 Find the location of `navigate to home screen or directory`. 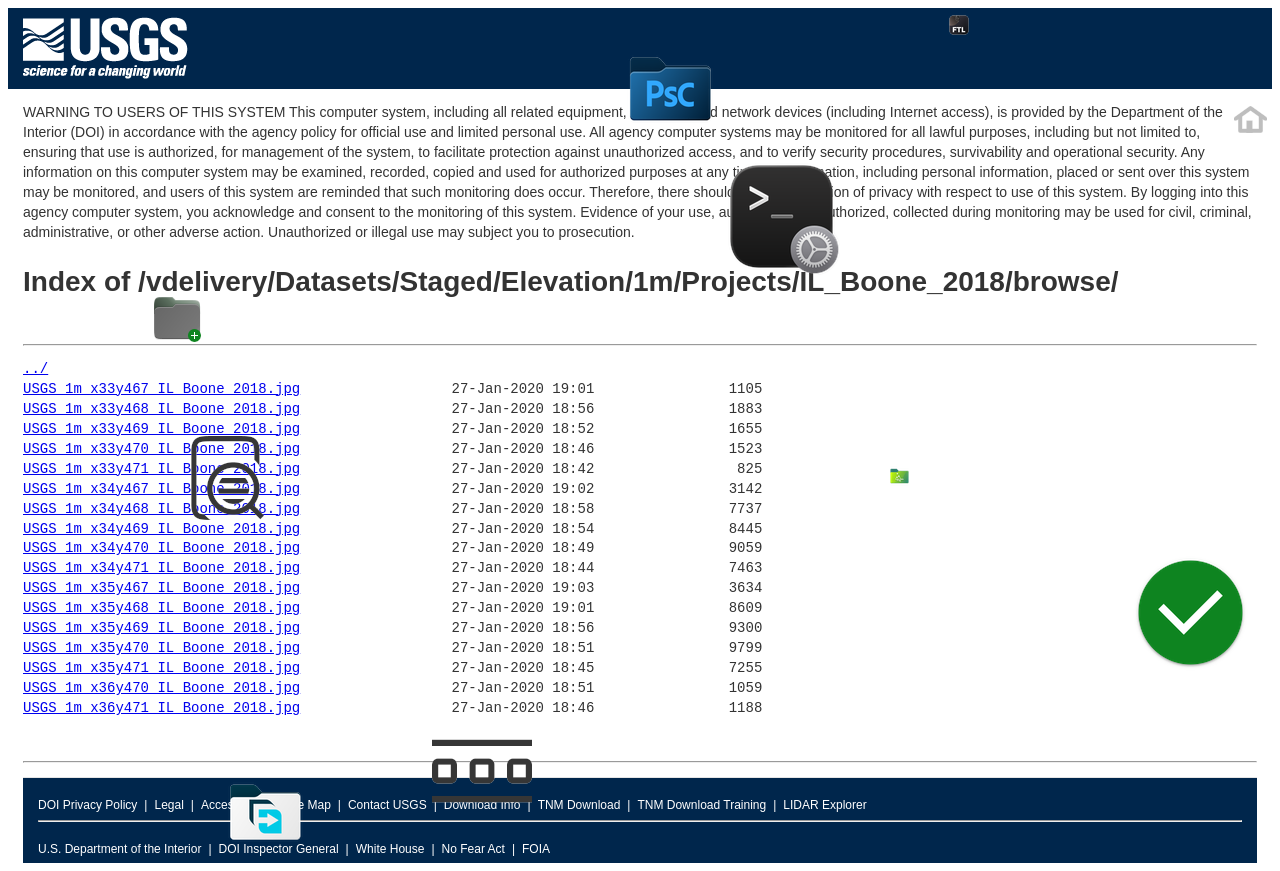

navigate to home screen or directory is located at coordinates (1250, 120).